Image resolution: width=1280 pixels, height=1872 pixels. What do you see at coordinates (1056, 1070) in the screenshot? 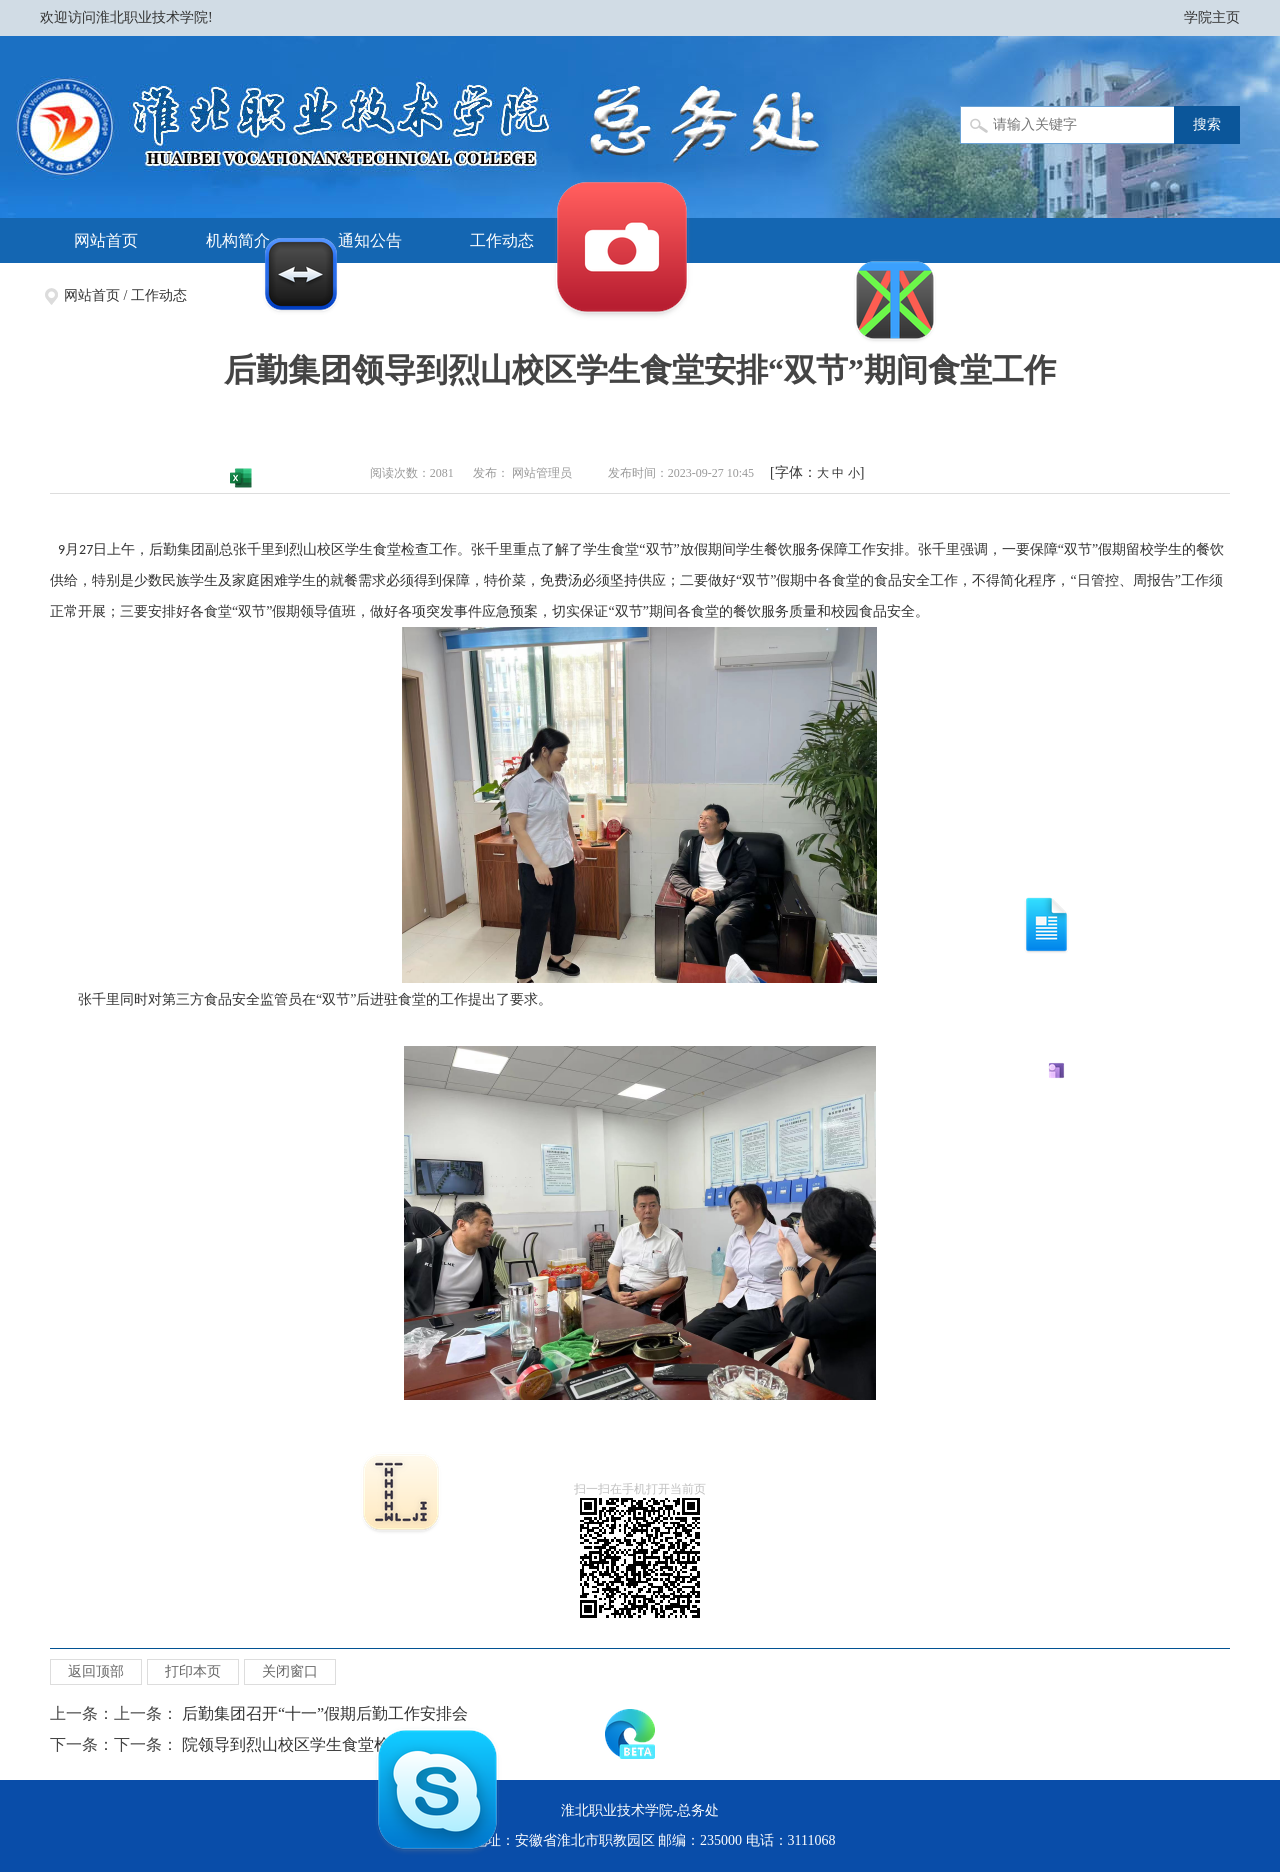
I see `open the CoreHR app` at bounding box center [1056, 1070].